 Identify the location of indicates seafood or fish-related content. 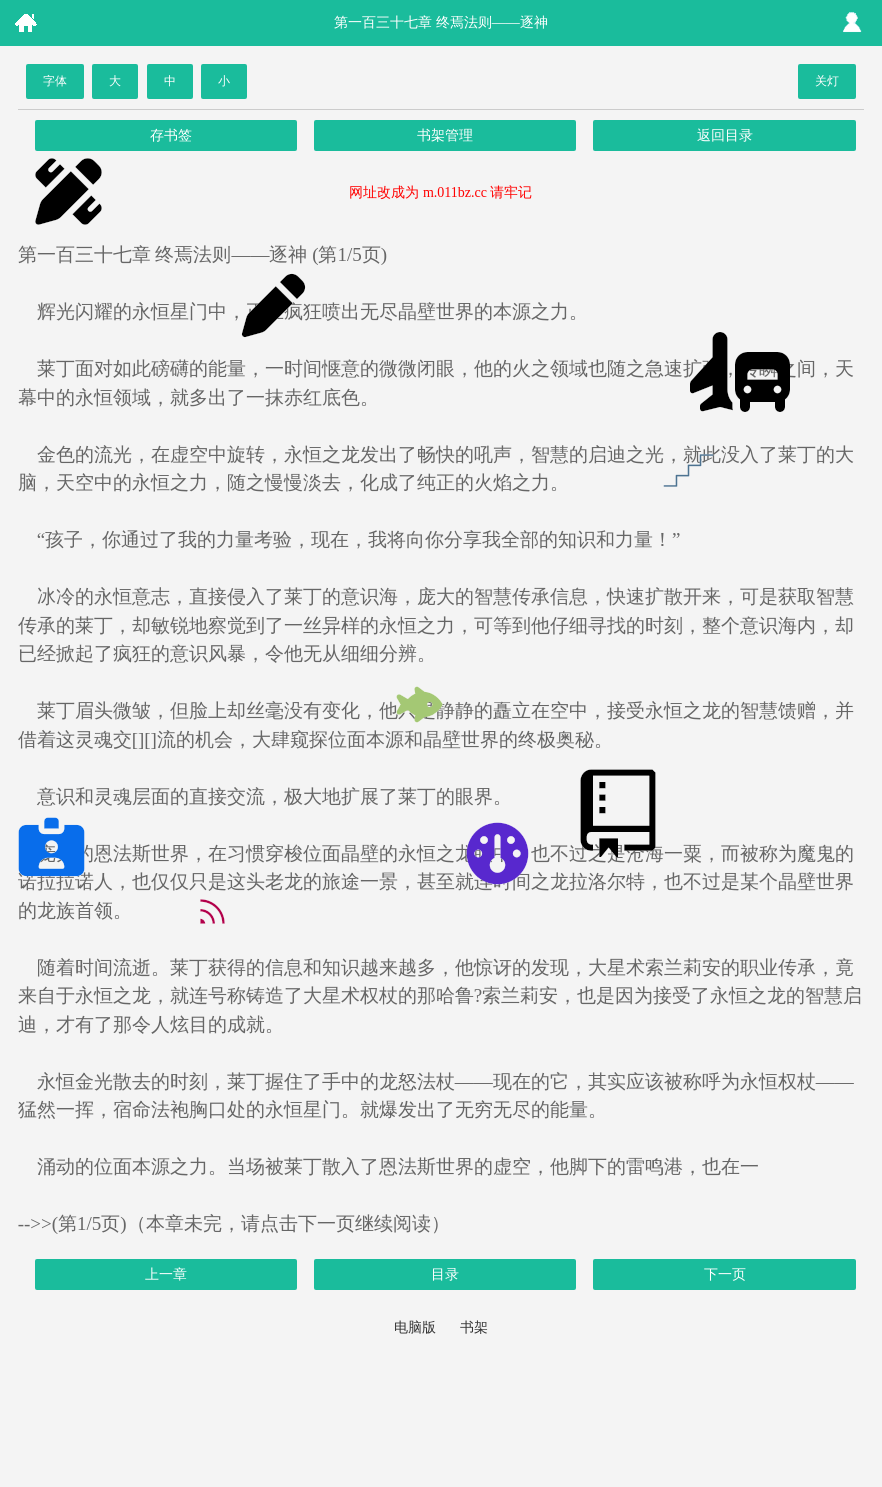
(419, 704).